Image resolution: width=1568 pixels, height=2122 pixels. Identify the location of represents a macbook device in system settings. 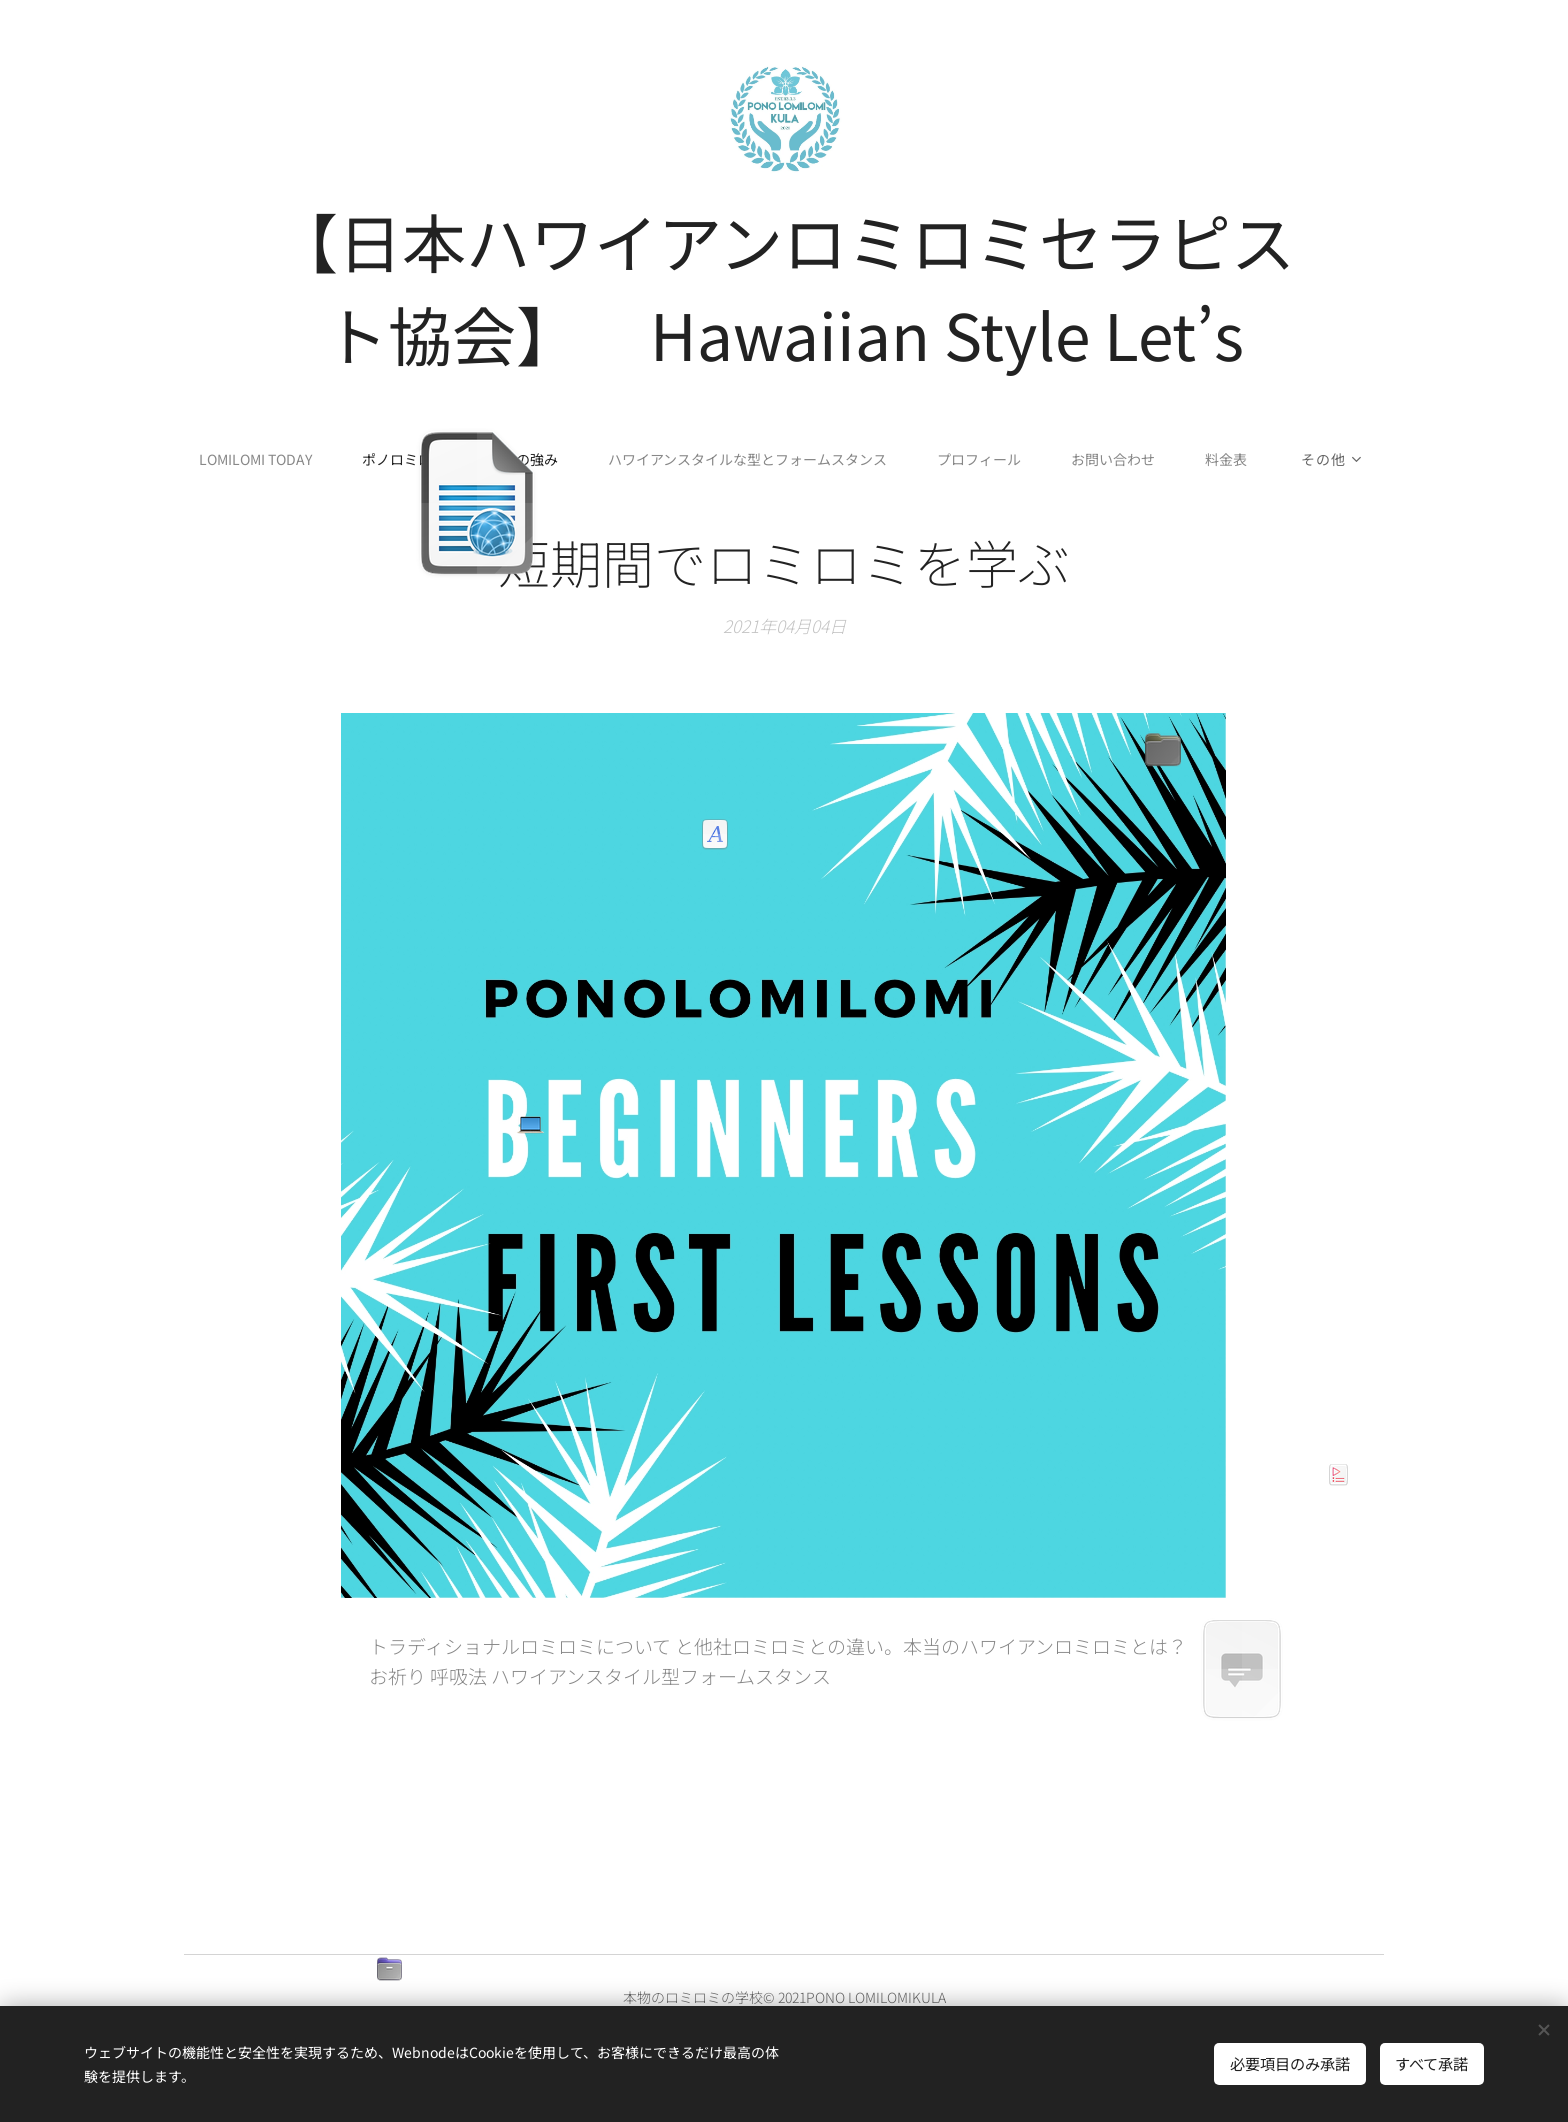
(530, 1122).